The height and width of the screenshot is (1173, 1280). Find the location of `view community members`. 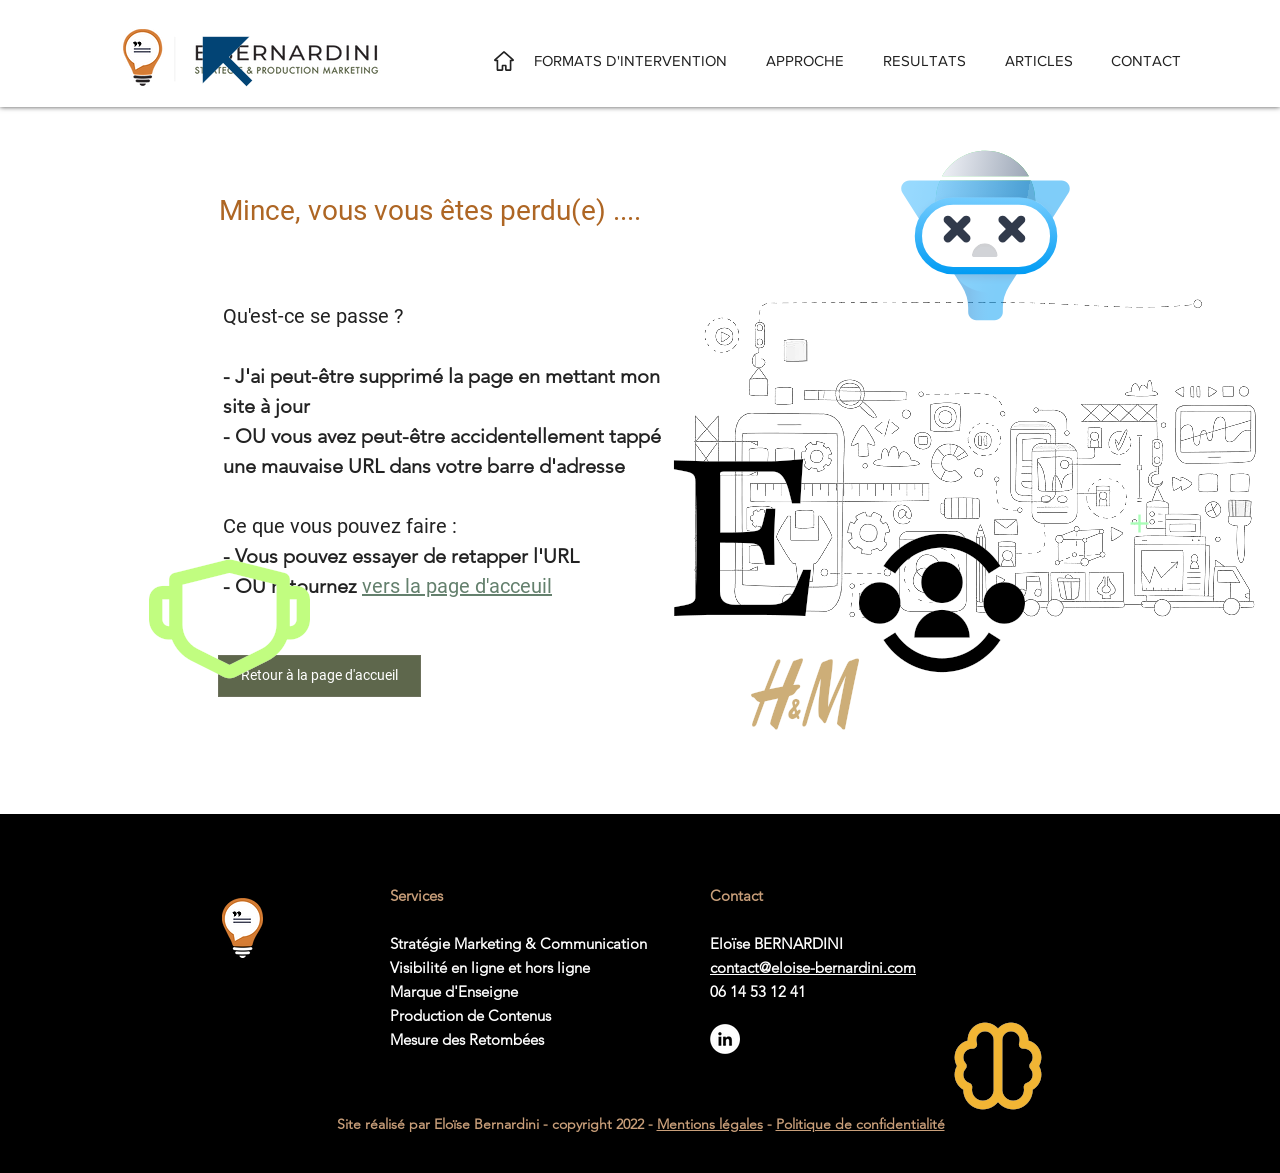

view community members is located at coordinates (942, 603).